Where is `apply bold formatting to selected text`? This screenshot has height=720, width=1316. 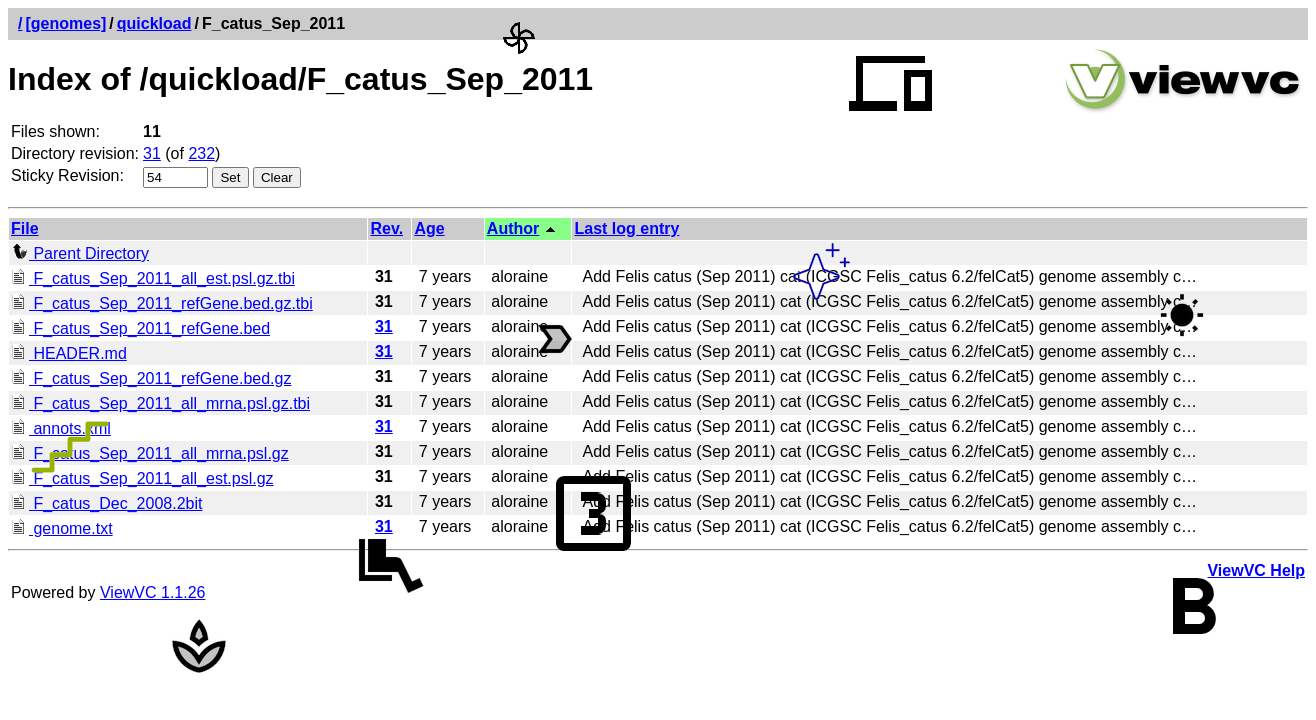 apply bold formatting to selected text is located at coordinates (1193, 610).